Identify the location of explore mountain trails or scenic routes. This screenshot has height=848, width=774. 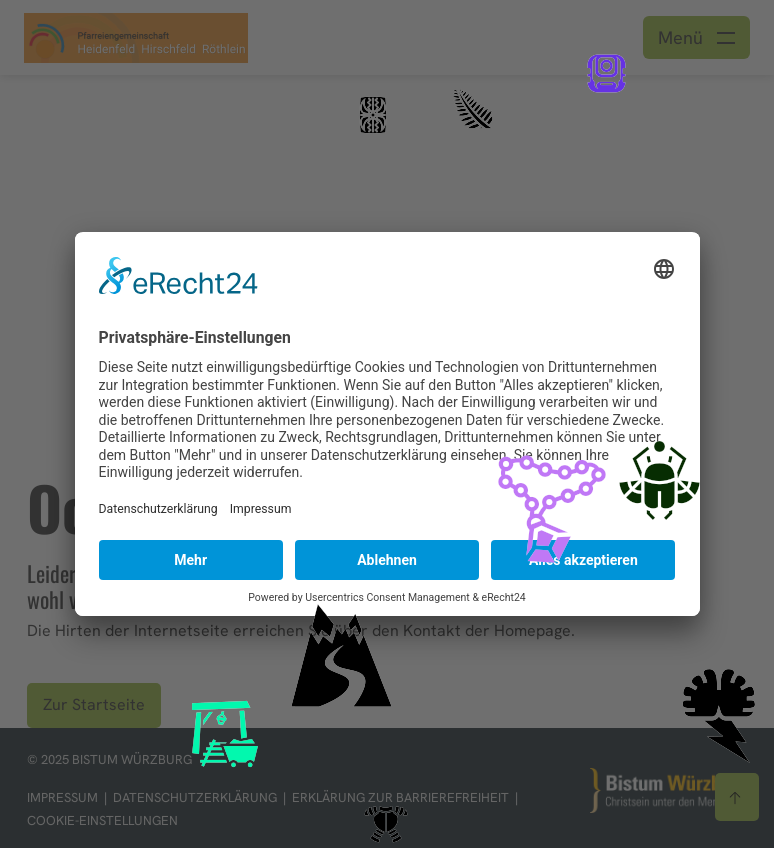
(341, 655).